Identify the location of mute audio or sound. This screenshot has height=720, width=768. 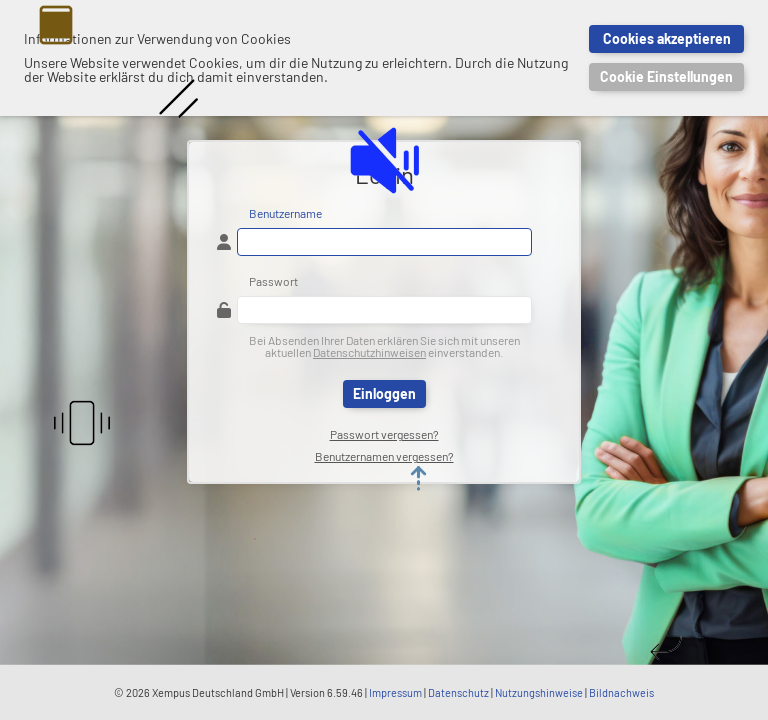
(383, 160).